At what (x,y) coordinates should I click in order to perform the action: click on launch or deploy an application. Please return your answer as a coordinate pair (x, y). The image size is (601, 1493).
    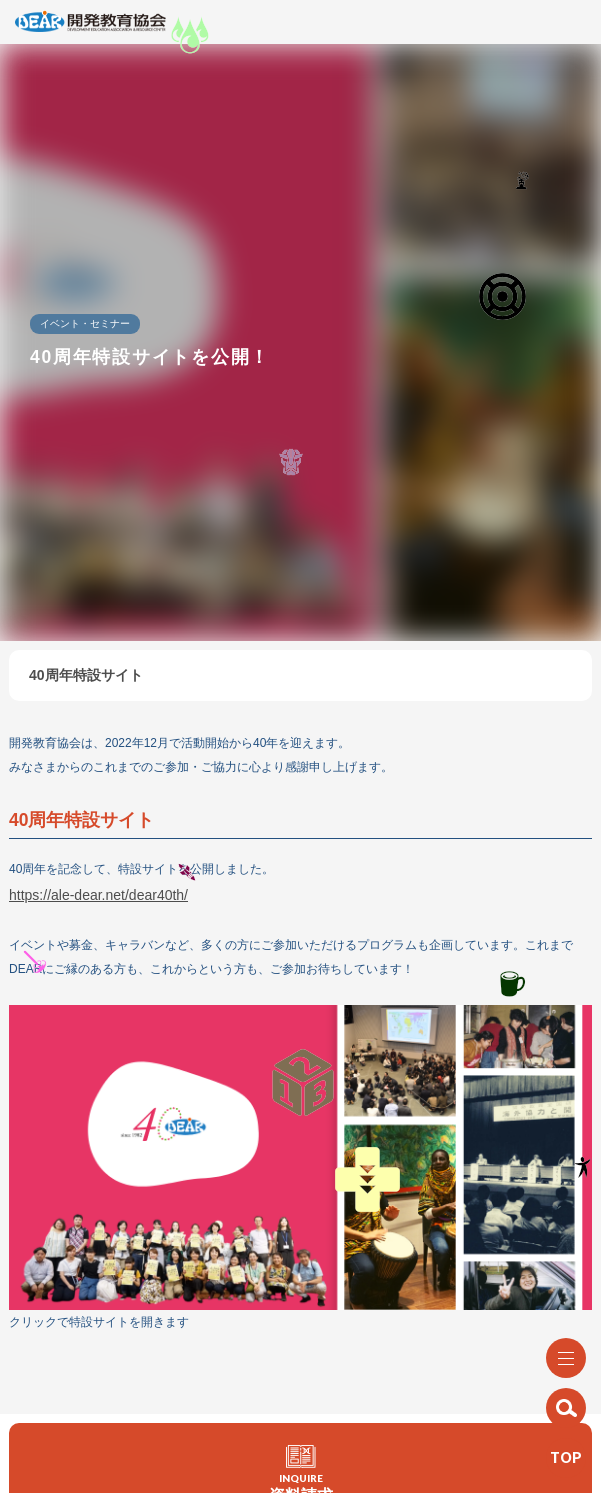
    Looking at the image, I should click on (187, 872).